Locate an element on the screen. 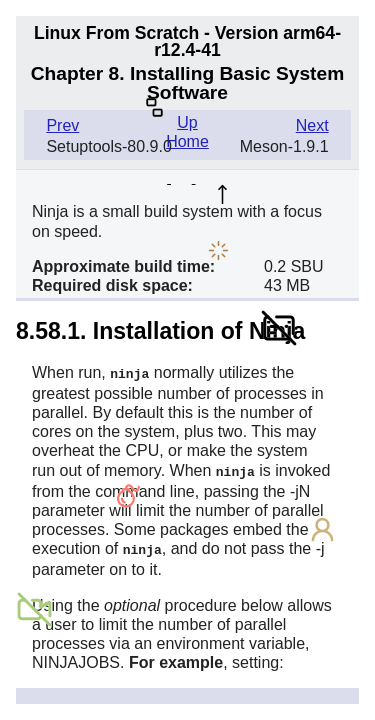 Image resolution: width=375 pixels, height=720 pixels. turn off closed captions is located at coordinates (279, 328).